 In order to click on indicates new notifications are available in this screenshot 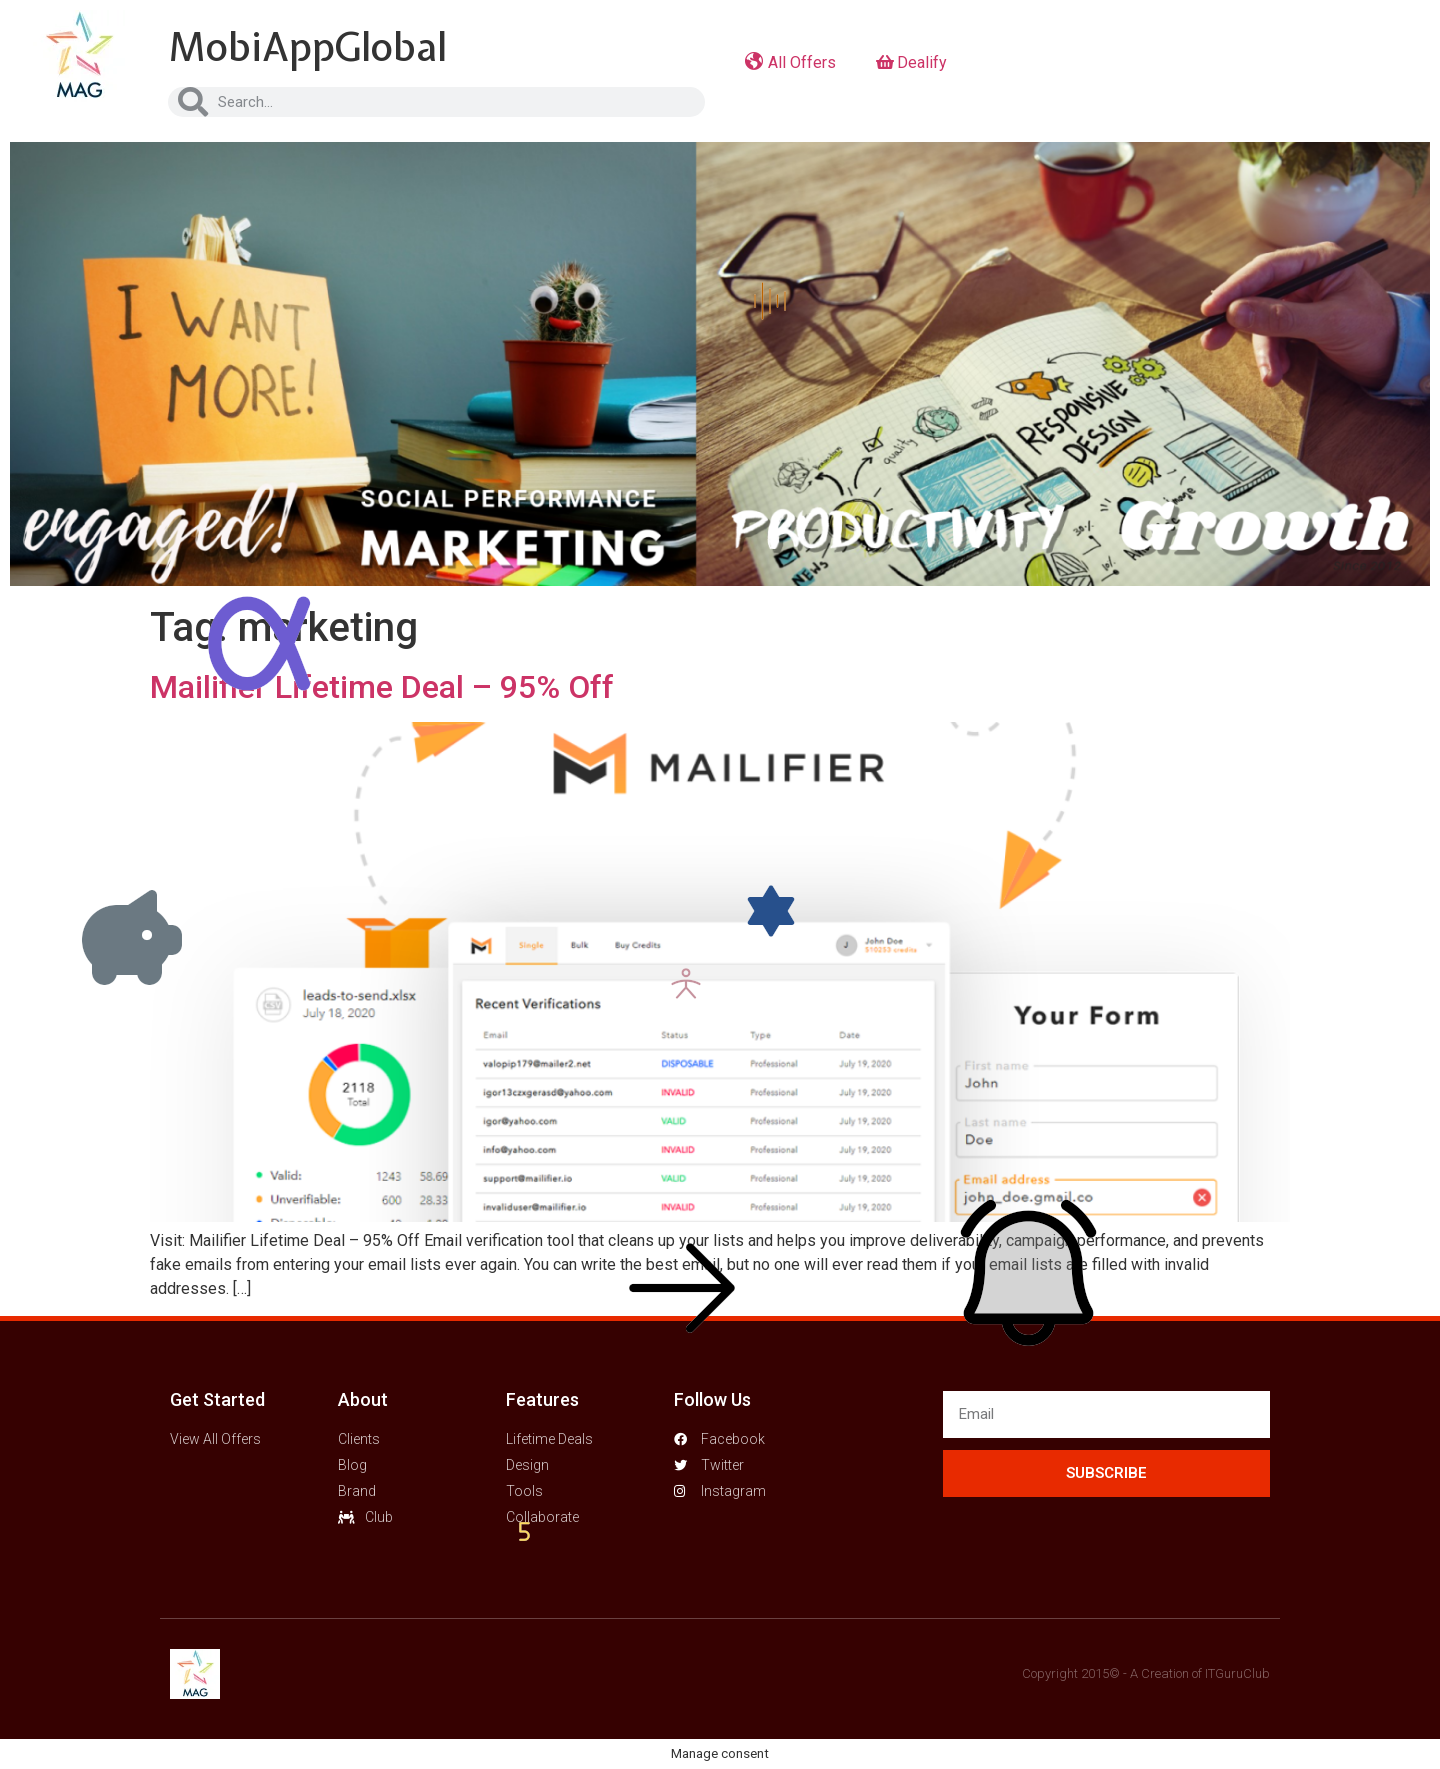, I will do `click(1028, 1275)`.